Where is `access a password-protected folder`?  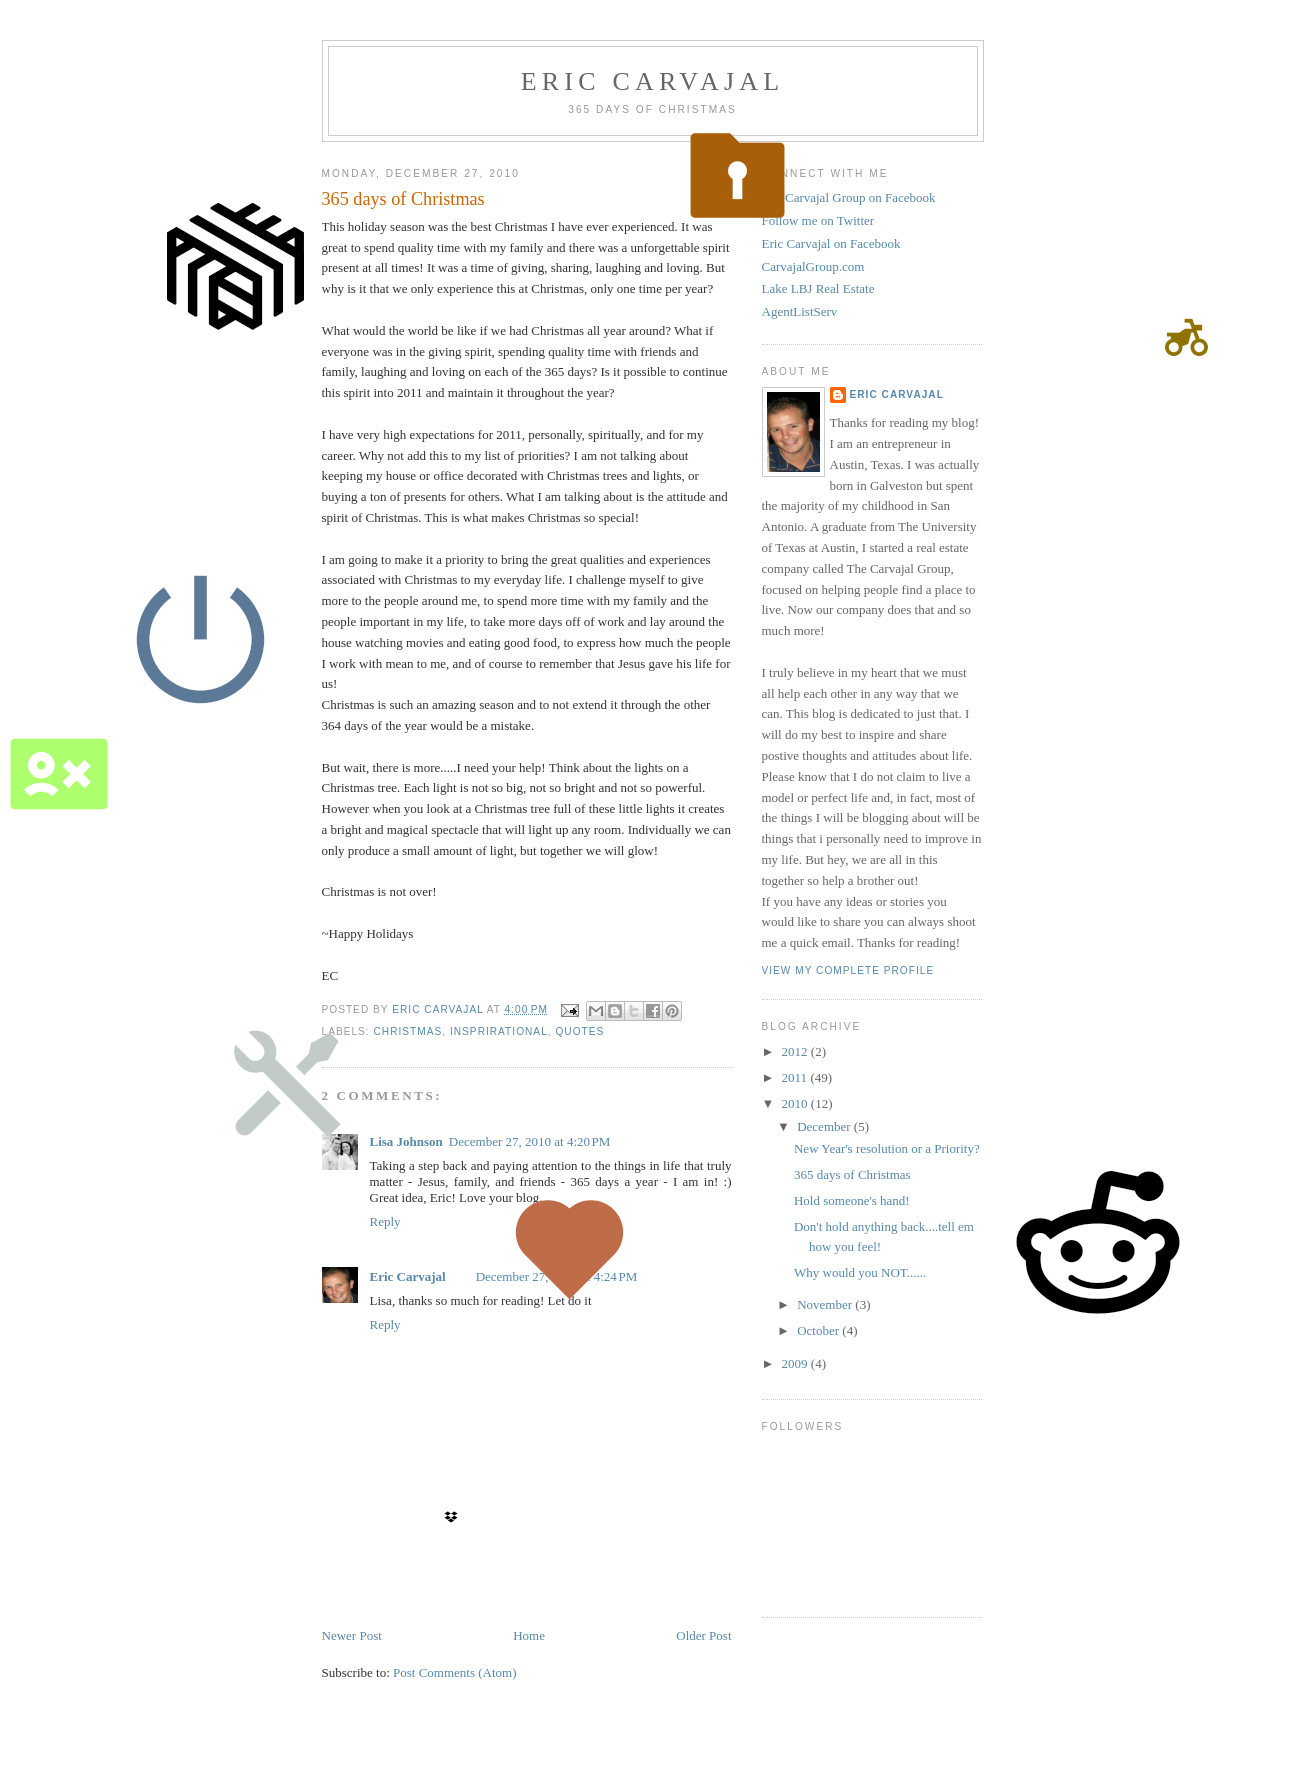 access a password-protected folder is located at coordinates (737, 175).